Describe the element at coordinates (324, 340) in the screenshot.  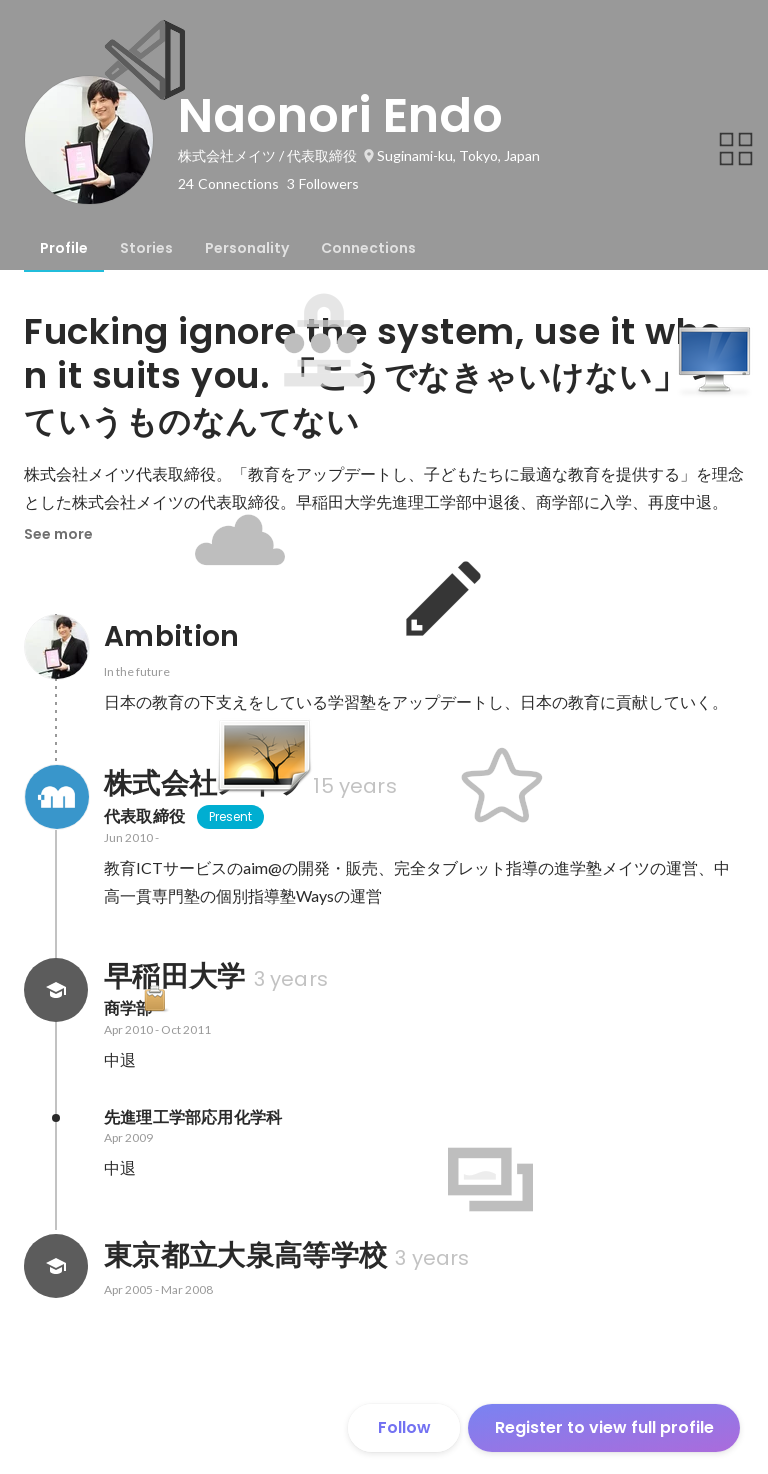
I see `indicates vpn connection is being established` at that location.